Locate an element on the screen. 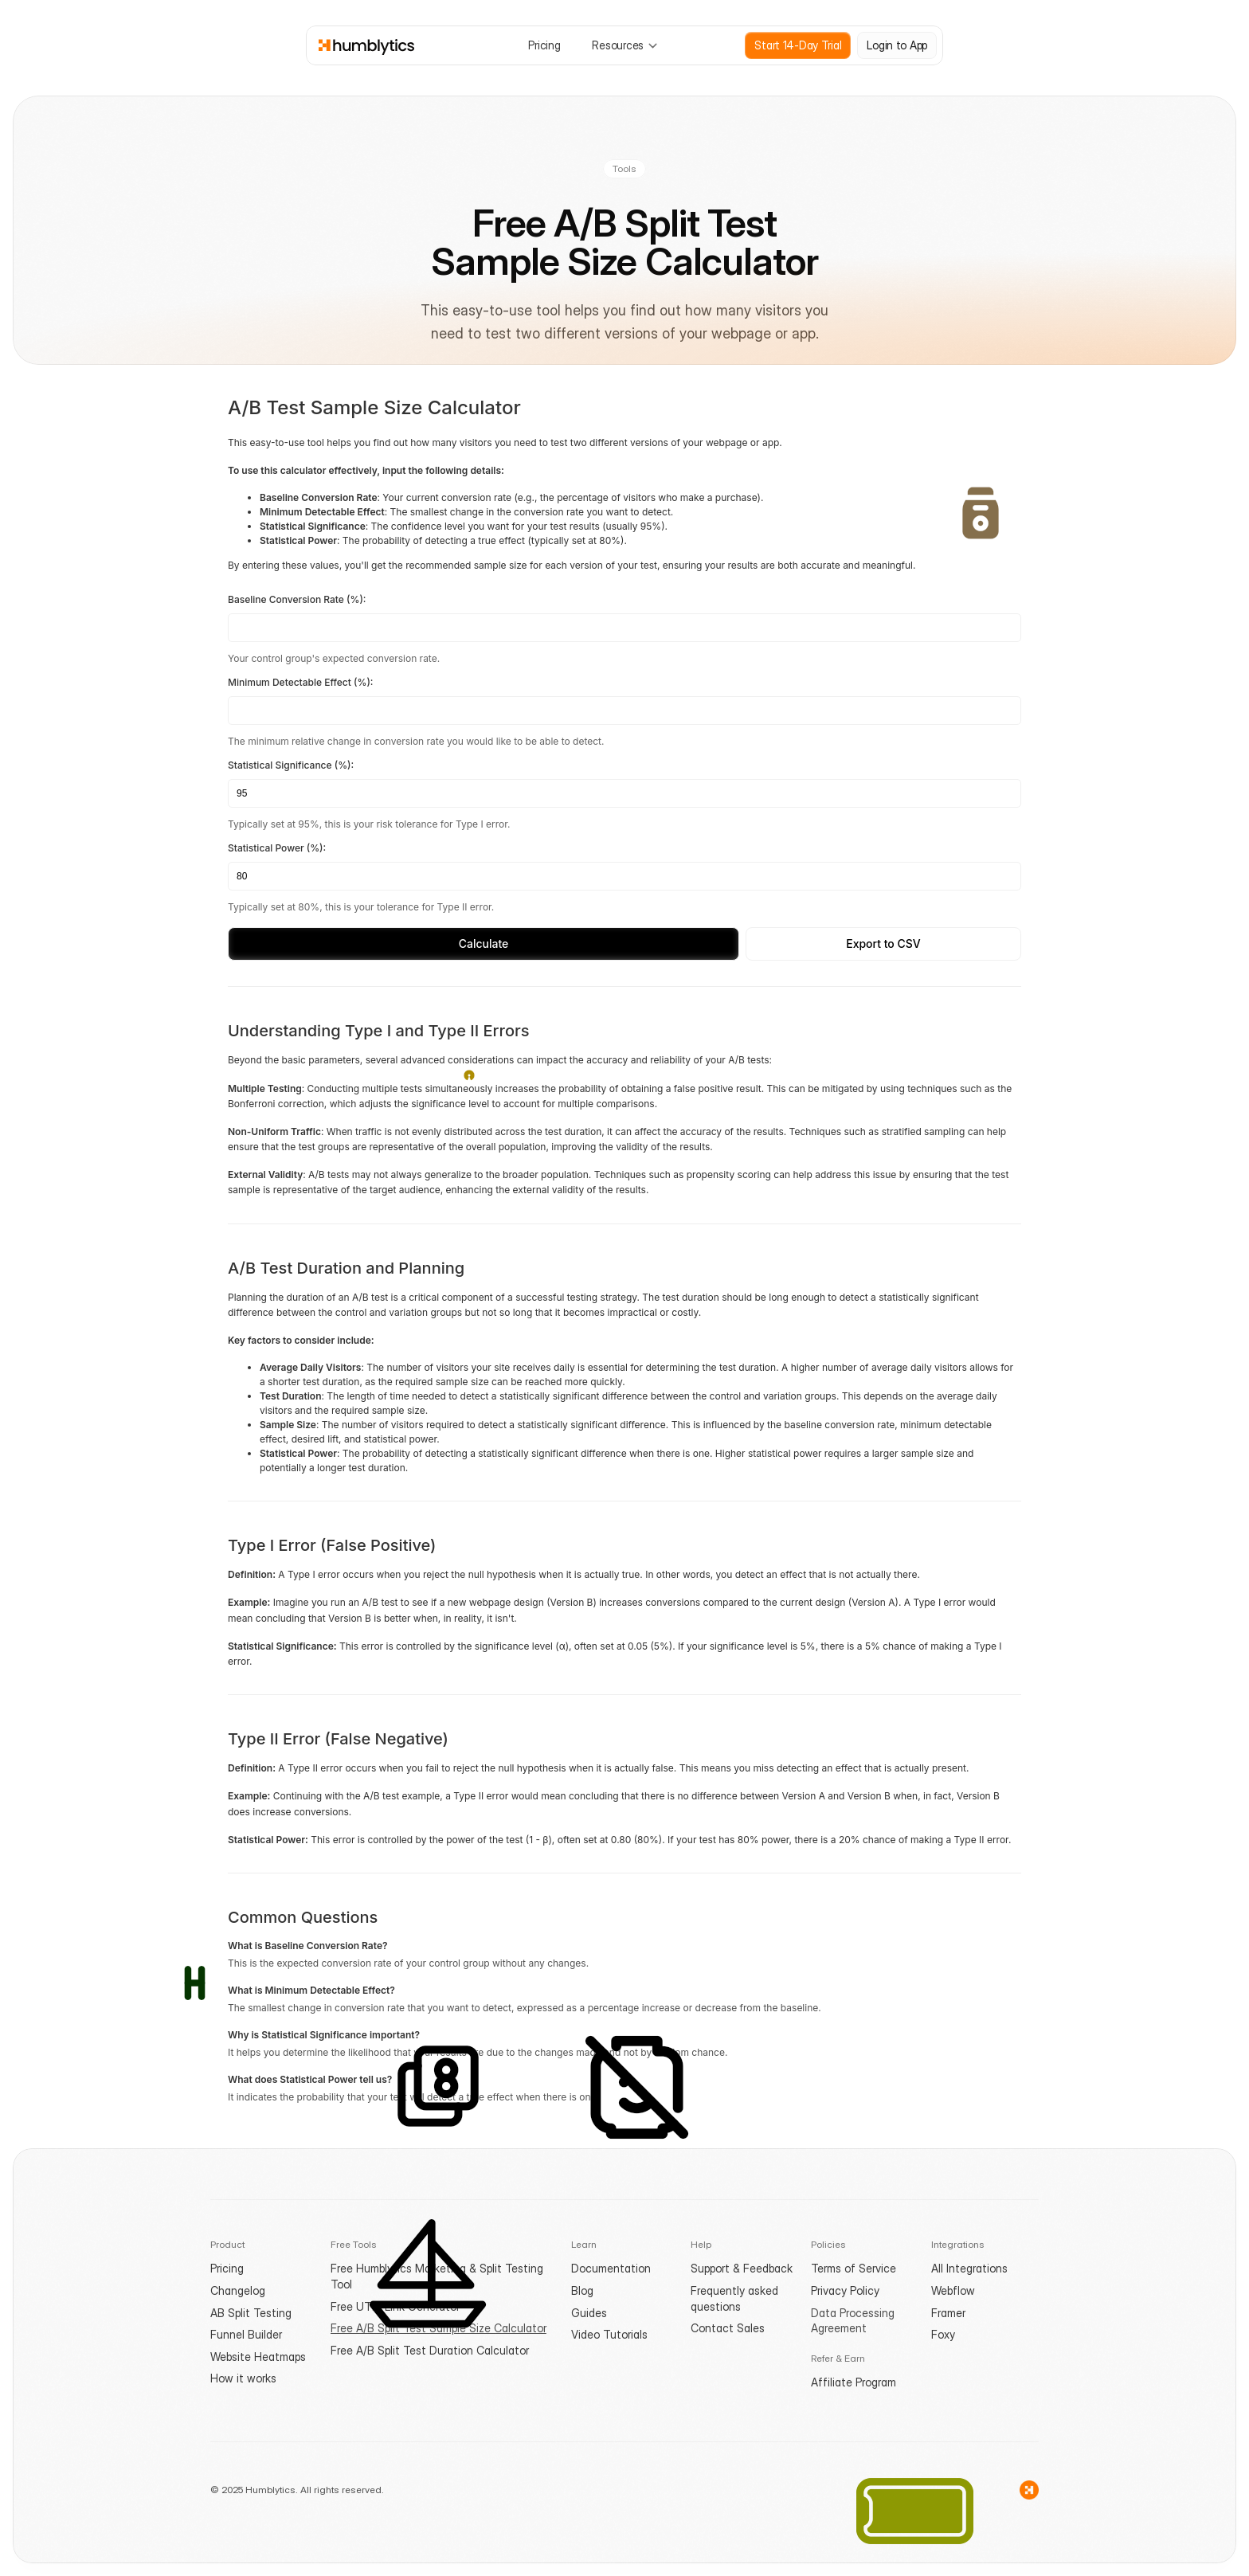  indicates dairy or milk product category is located at coordinates (981, 513).